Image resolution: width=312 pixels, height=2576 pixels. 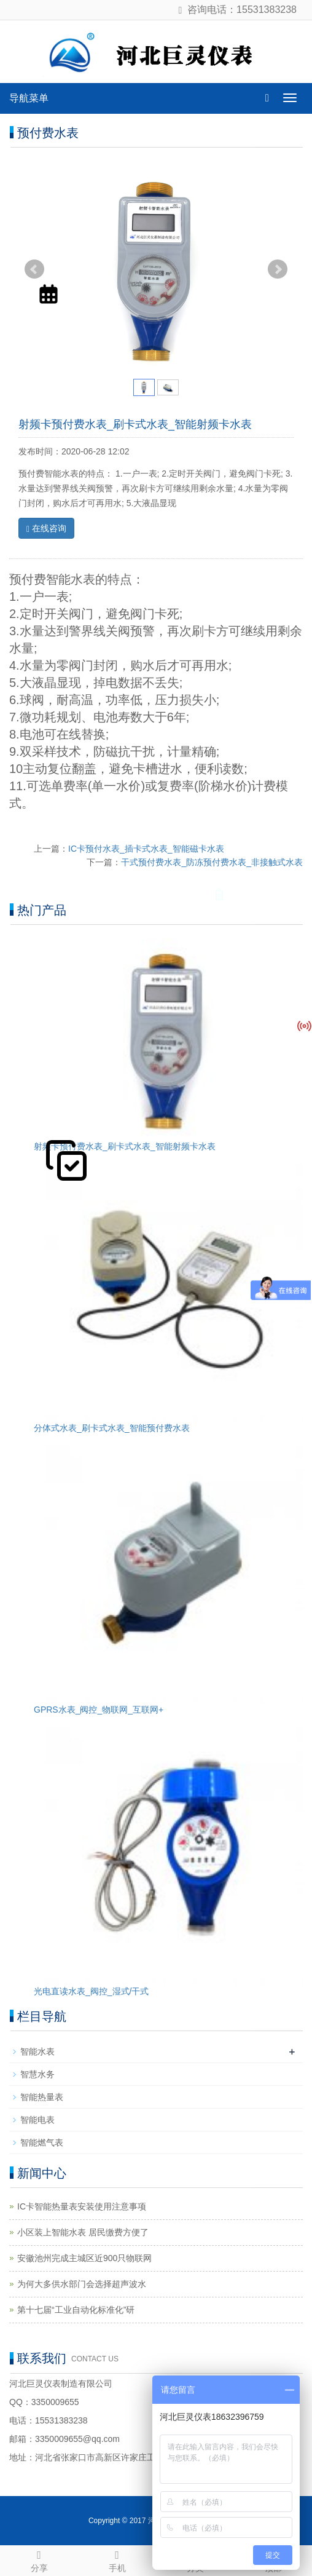 What do you see at coordinates (49, 295) in the screenshot?
I see `view calendar or schedule` at bounding box center [49, 295].